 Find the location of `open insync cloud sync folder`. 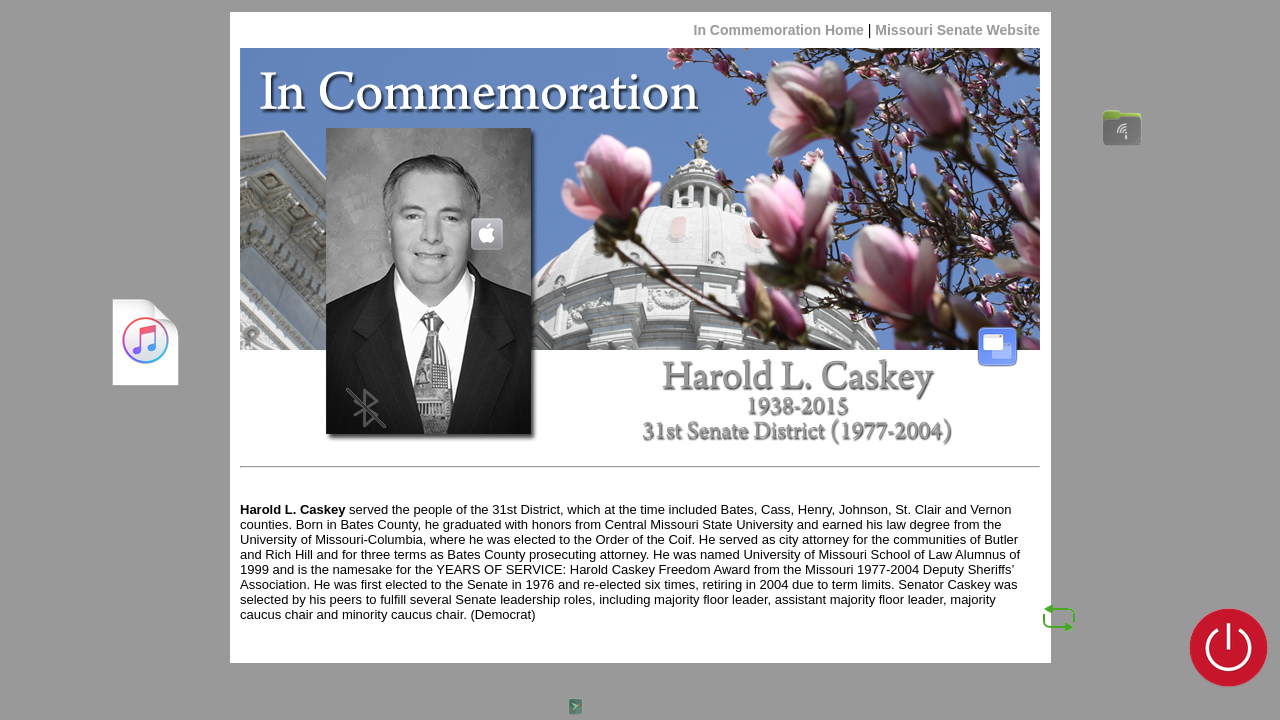

open insync cloud sync folder is located at coordinates (1122, 128).